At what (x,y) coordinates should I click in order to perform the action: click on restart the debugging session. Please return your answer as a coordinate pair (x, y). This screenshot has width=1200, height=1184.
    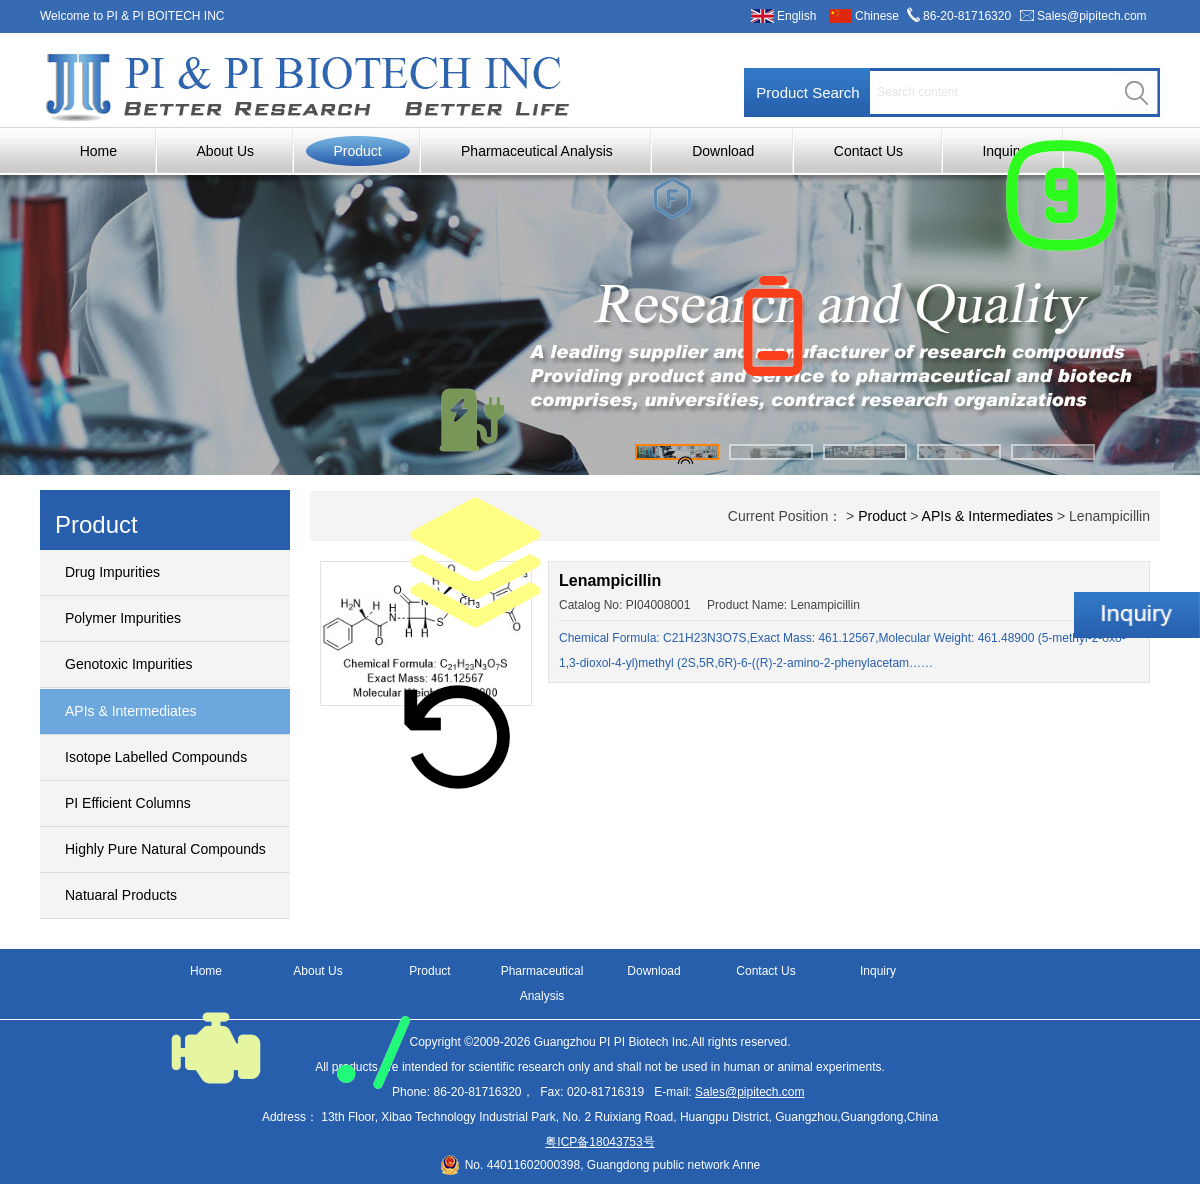
    Looking at the image, I should click on (456, 737).